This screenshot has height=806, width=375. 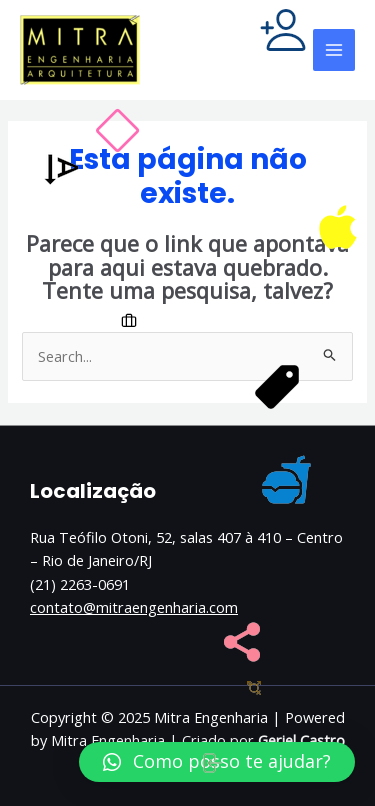 I want to click on view or apply a discount code, so click(x=277, y=387).